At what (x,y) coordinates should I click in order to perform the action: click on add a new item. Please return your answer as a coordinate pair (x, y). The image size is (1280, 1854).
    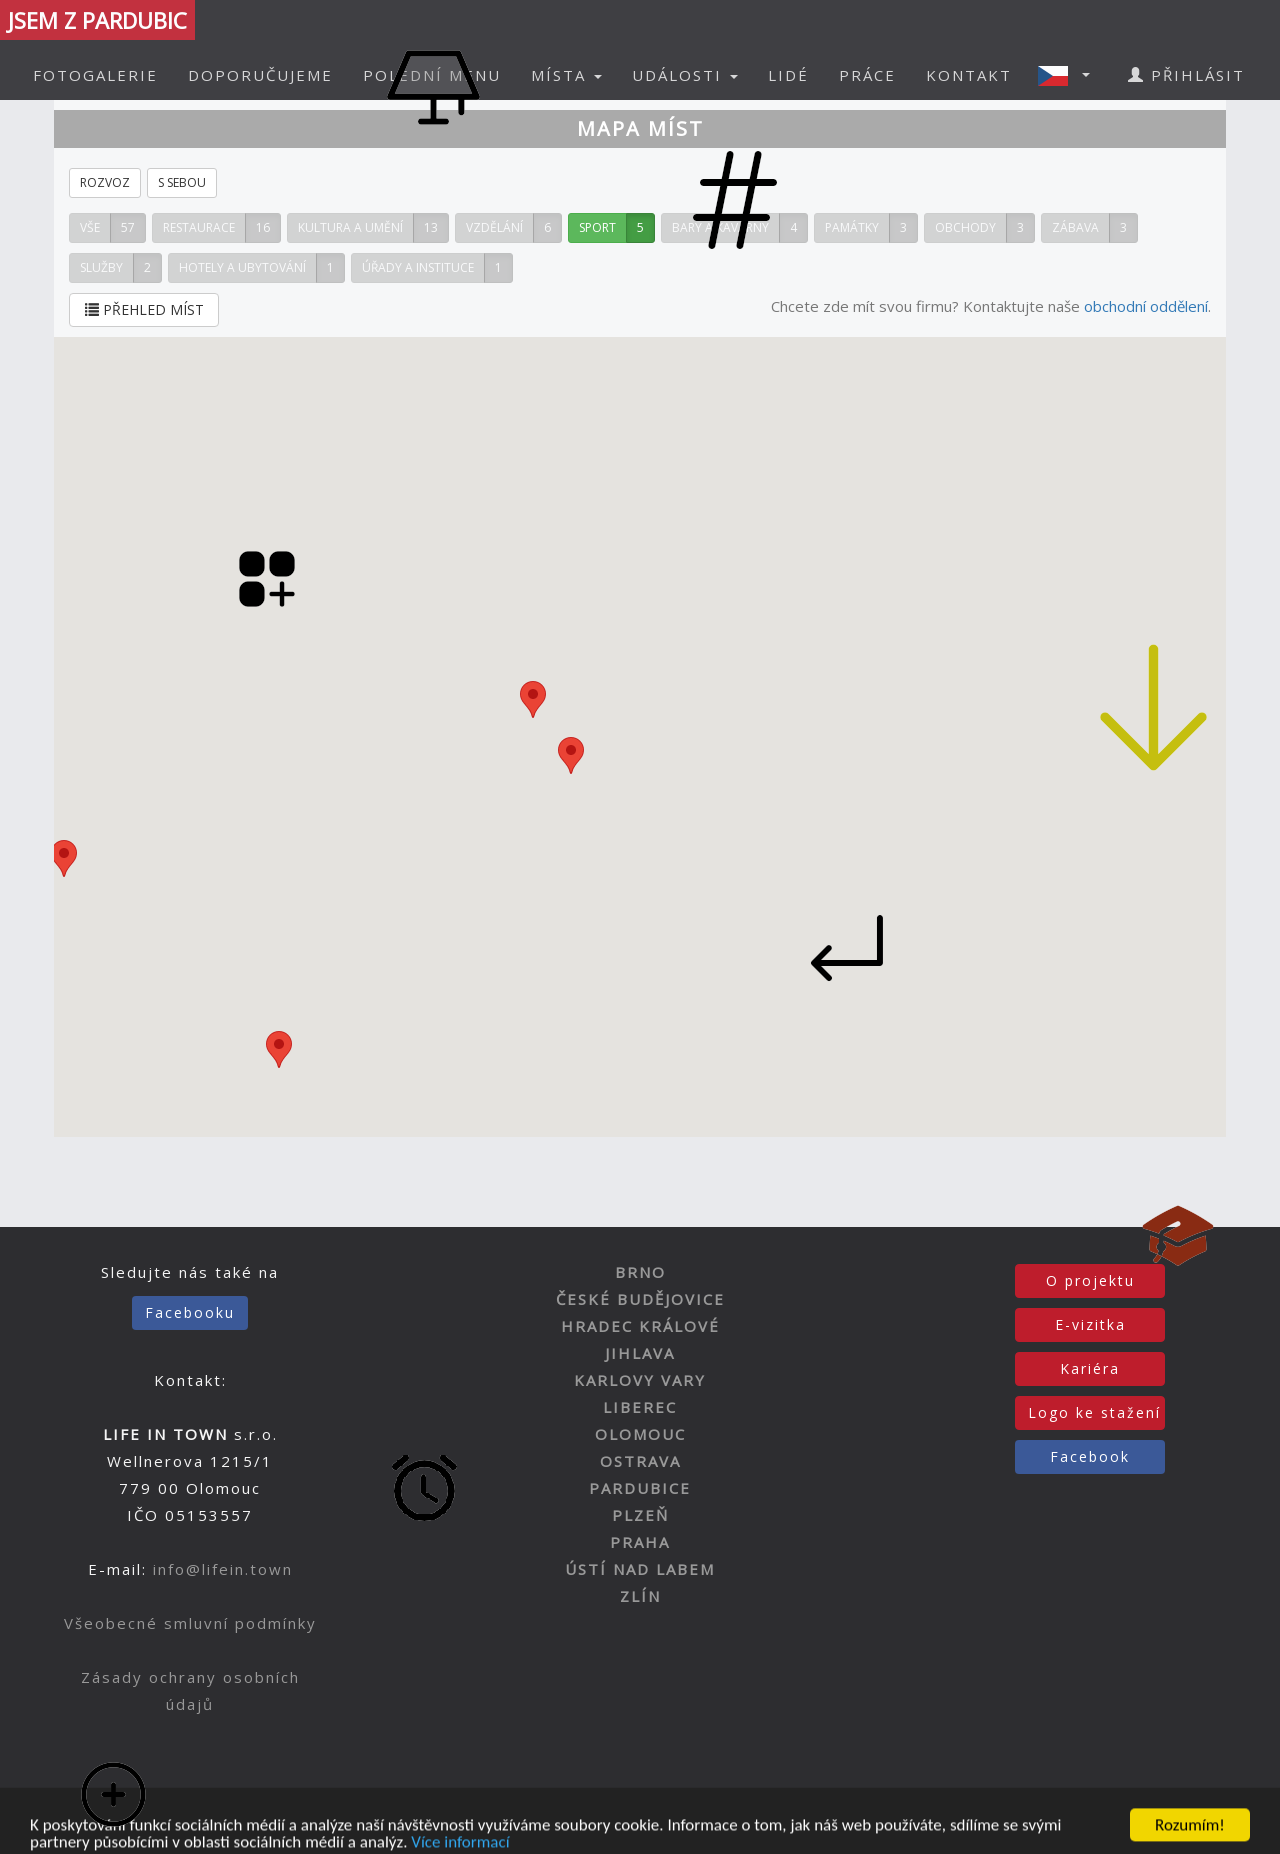
    Looking at the image, I should click on (113, 1794).